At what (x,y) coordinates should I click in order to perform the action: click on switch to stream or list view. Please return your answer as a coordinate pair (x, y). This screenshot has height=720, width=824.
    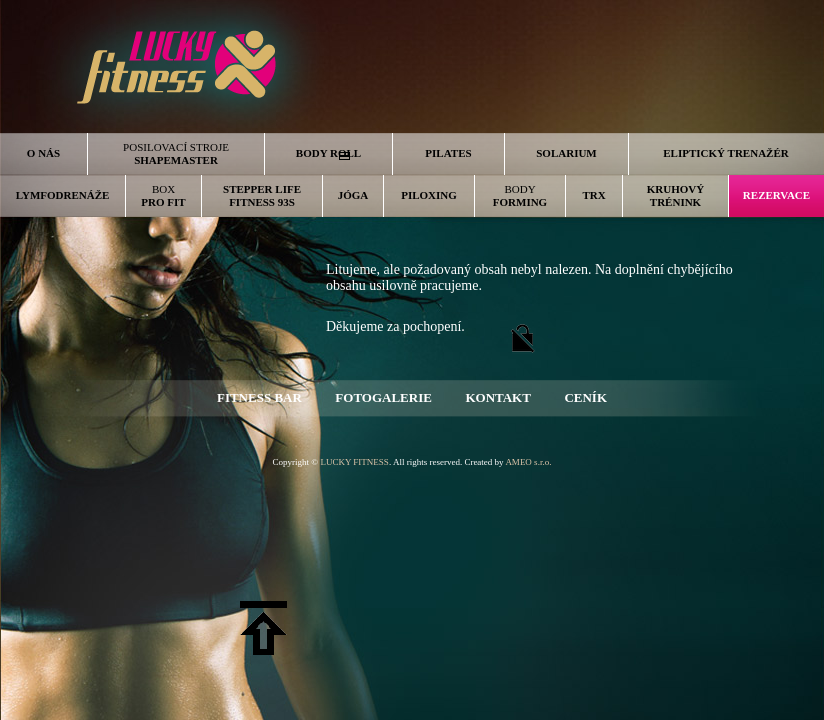
    Looking at the image, I should click on (344, 156).